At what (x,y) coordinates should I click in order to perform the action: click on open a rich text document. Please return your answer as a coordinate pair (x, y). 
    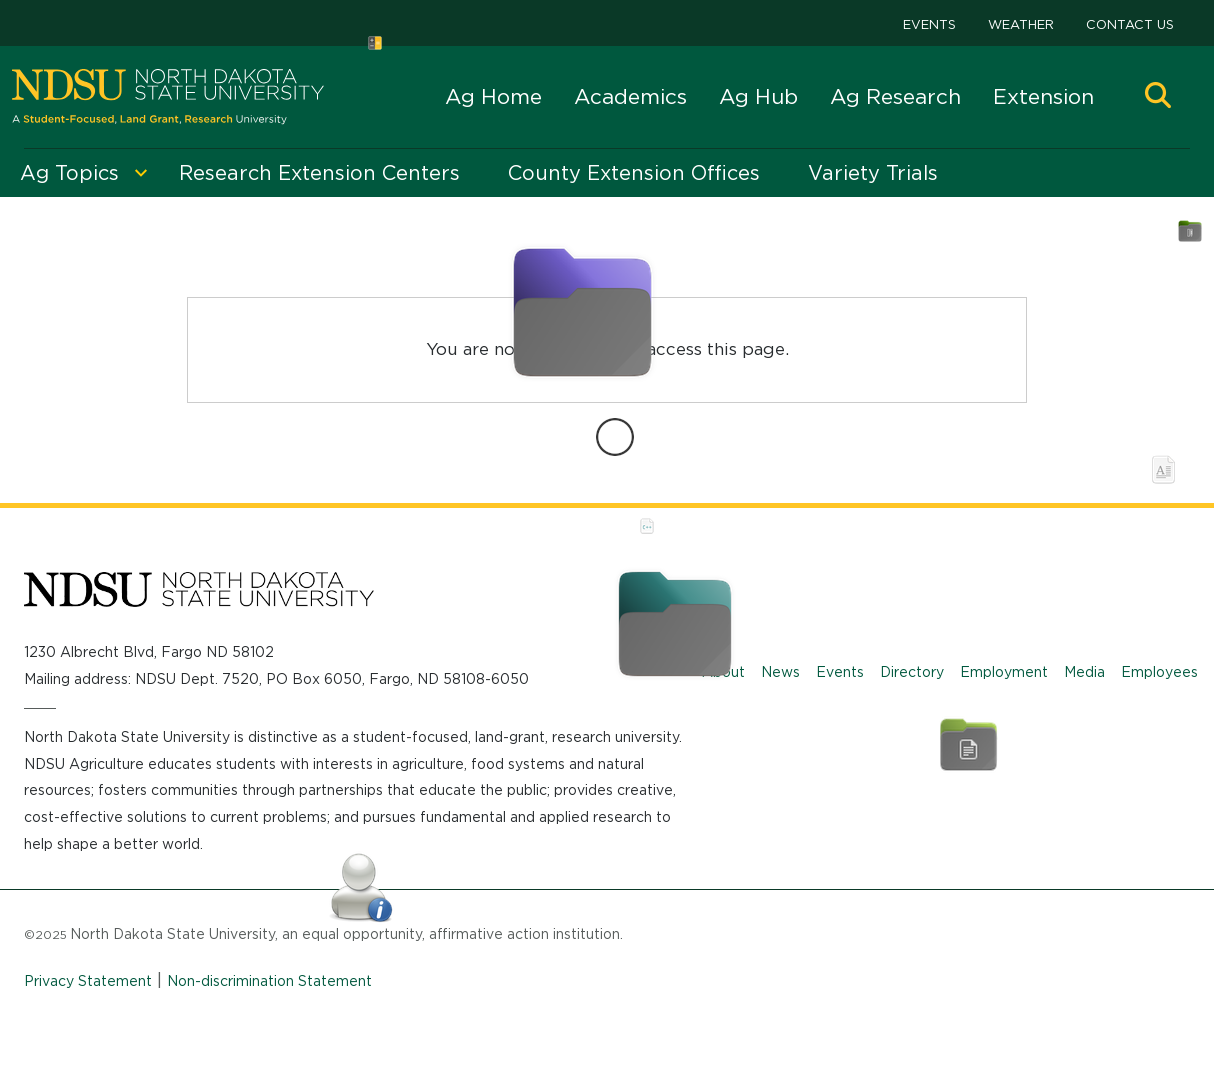
    Looking at the image, I should click on (1163, 469).